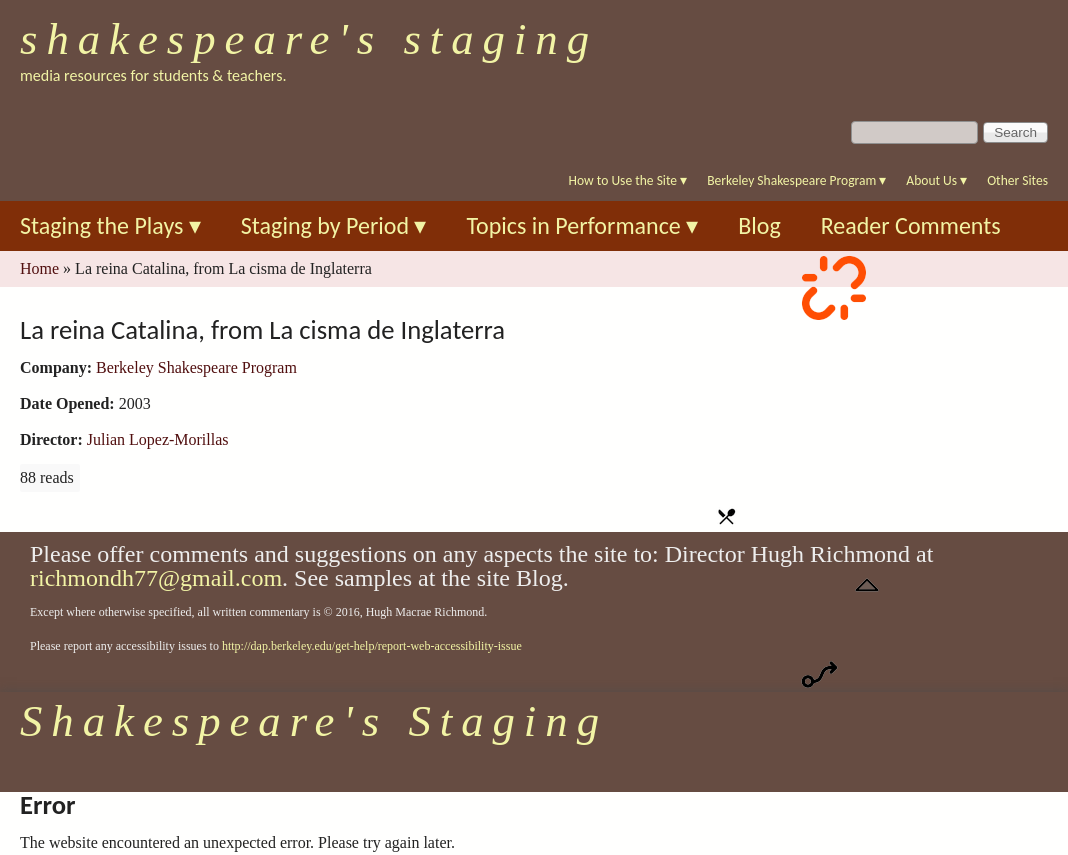 The image size is (1068, 855). Describe the element at coordinates (726, 516) in the screenshot. I see `view restaurant or dining options` at that location.